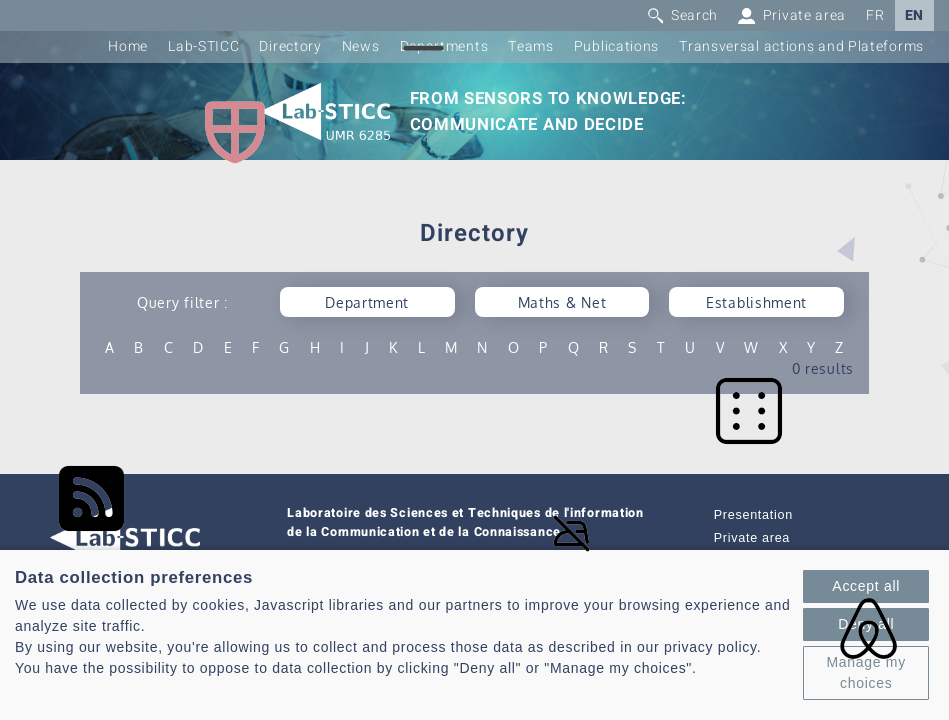 The height and width of the screenshot is (720, 949). What do you see at coordinates (571, 533) in the screenshot?
I see `do not iron this item` at bounding box center [571, 533].